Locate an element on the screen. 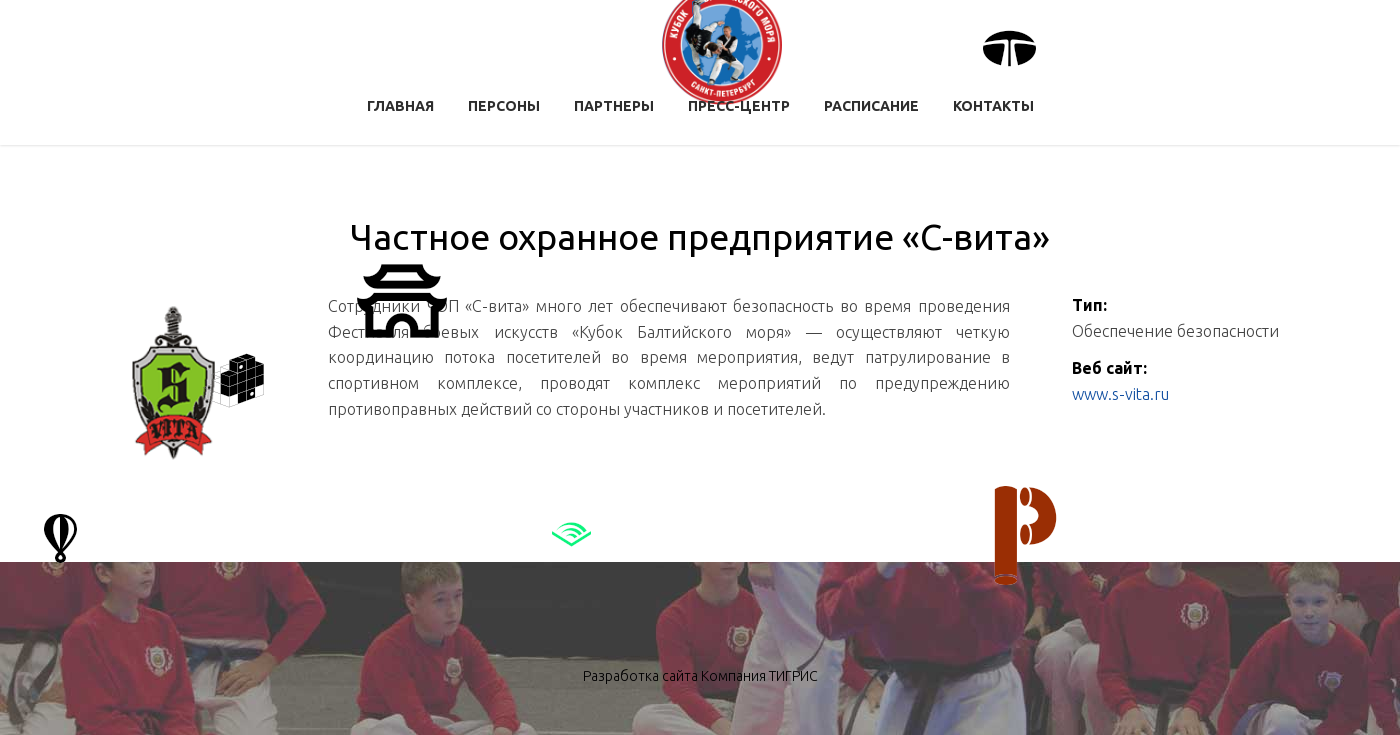 Image resolution: width=1400 pixels, height=735 pixels. open the Audible app is located at coordinates (571, 534).